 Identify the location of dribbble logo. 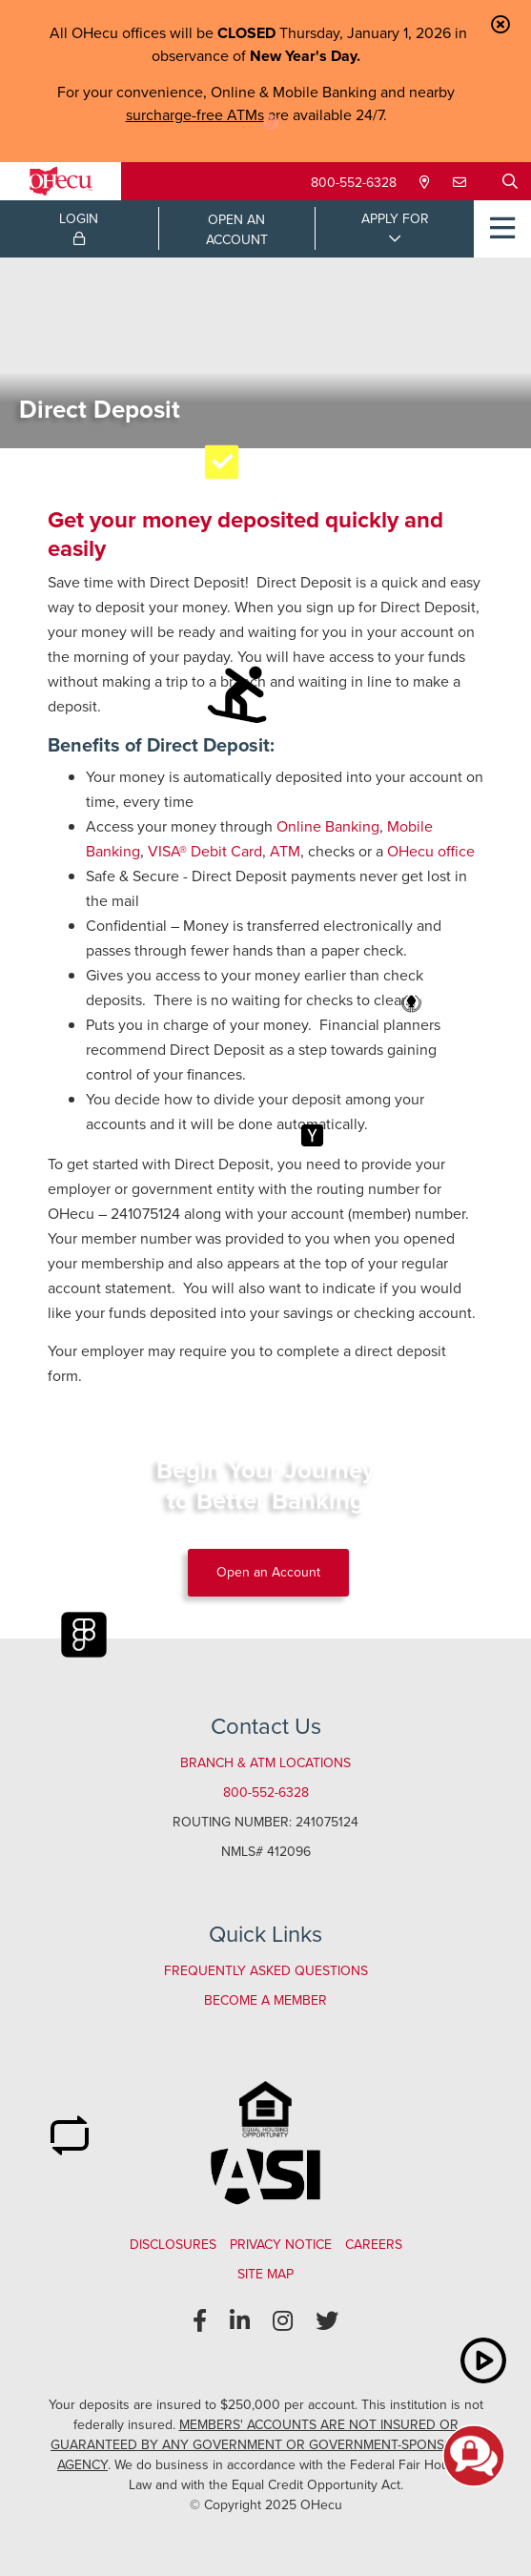
(271, 122).